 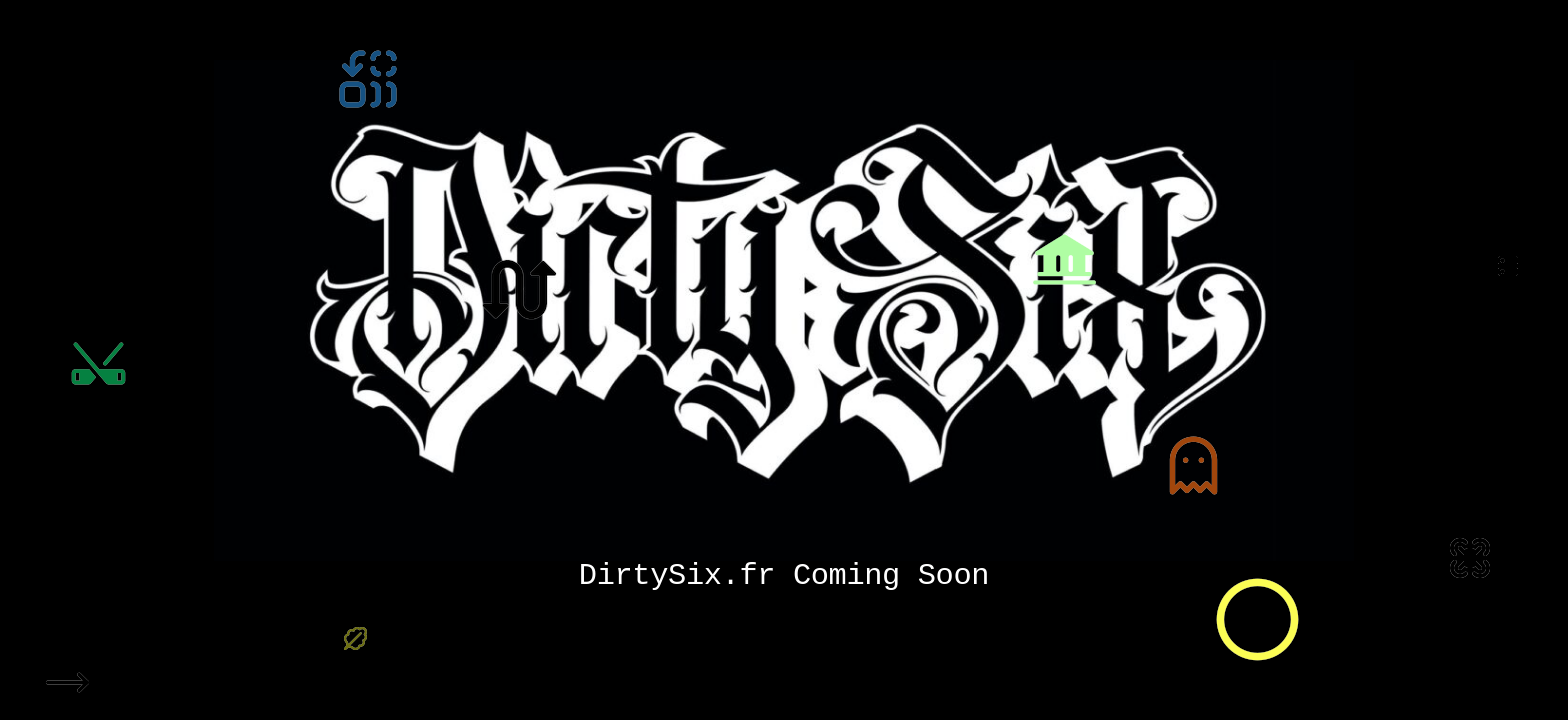 I want to click on access drone controls, so click(x=1470, y=558).